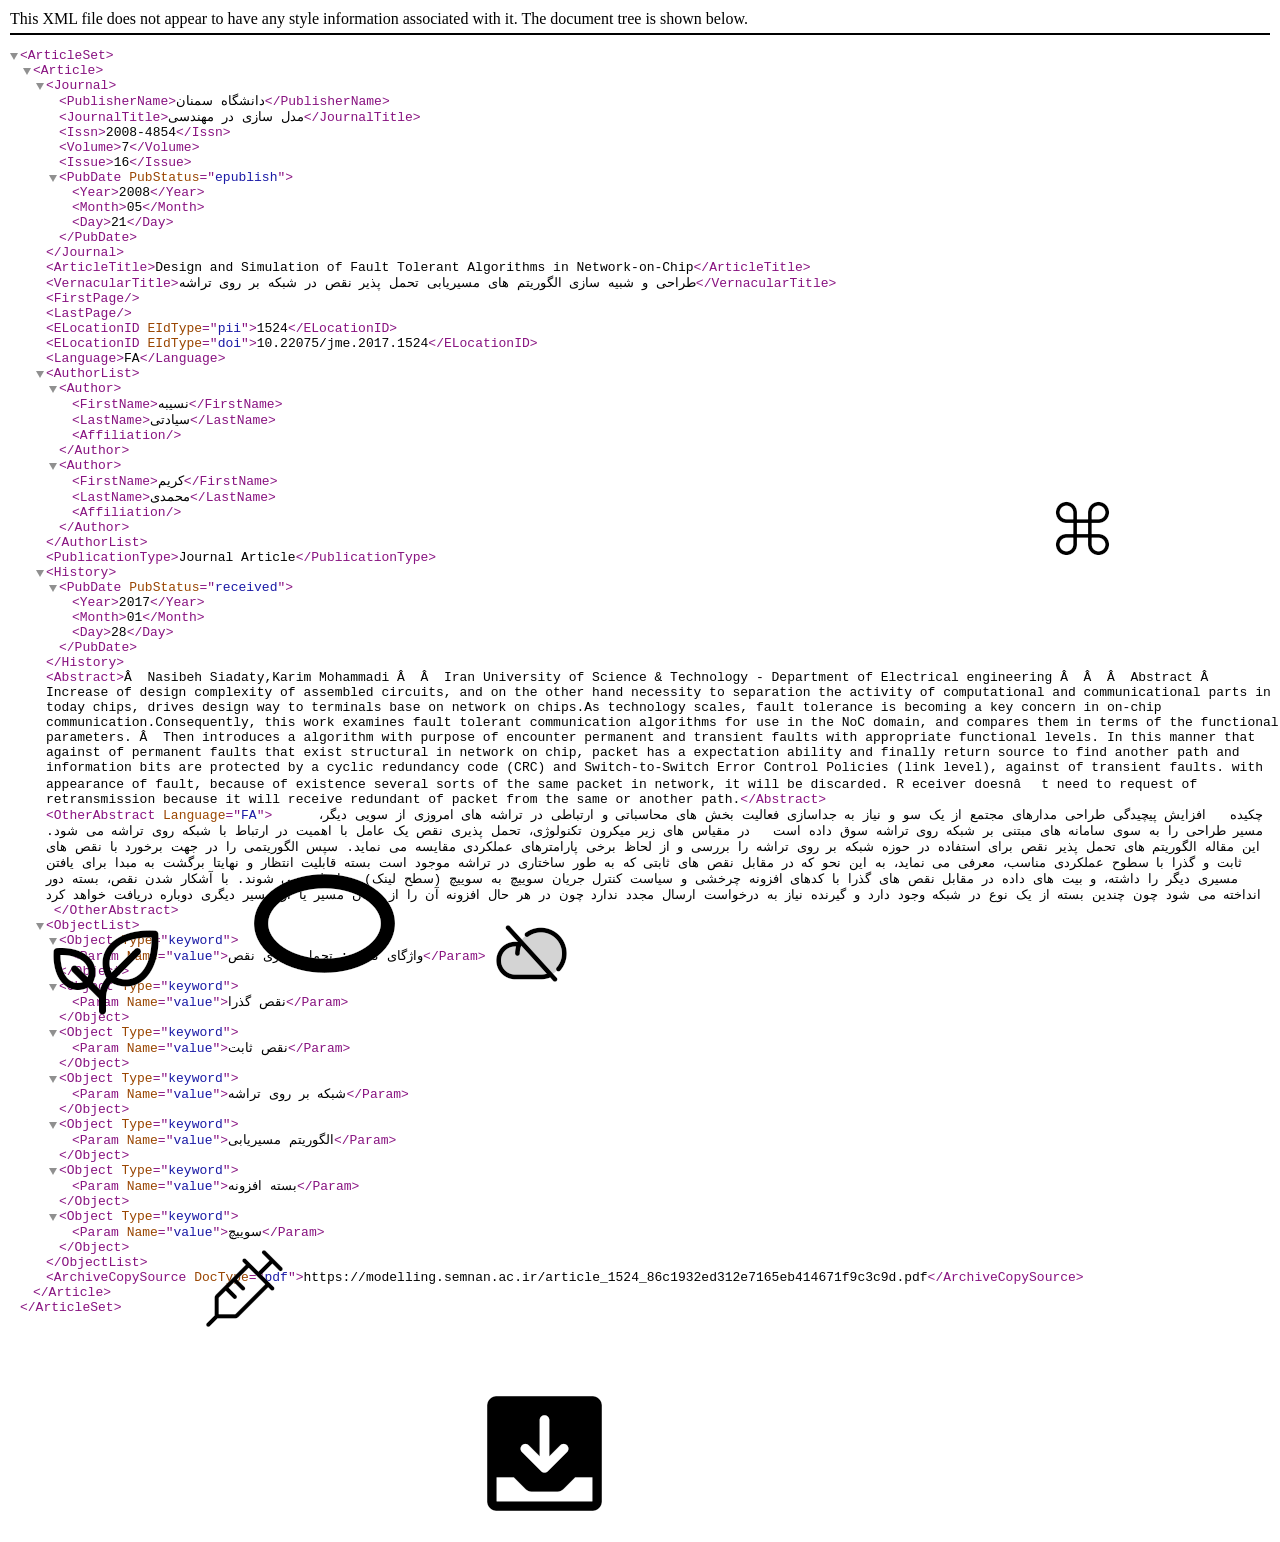 The height and width of the screenshot is (1542, 1280). I want to click on indicates a vertical oval or ellipse shape tool, so click(324, 923).